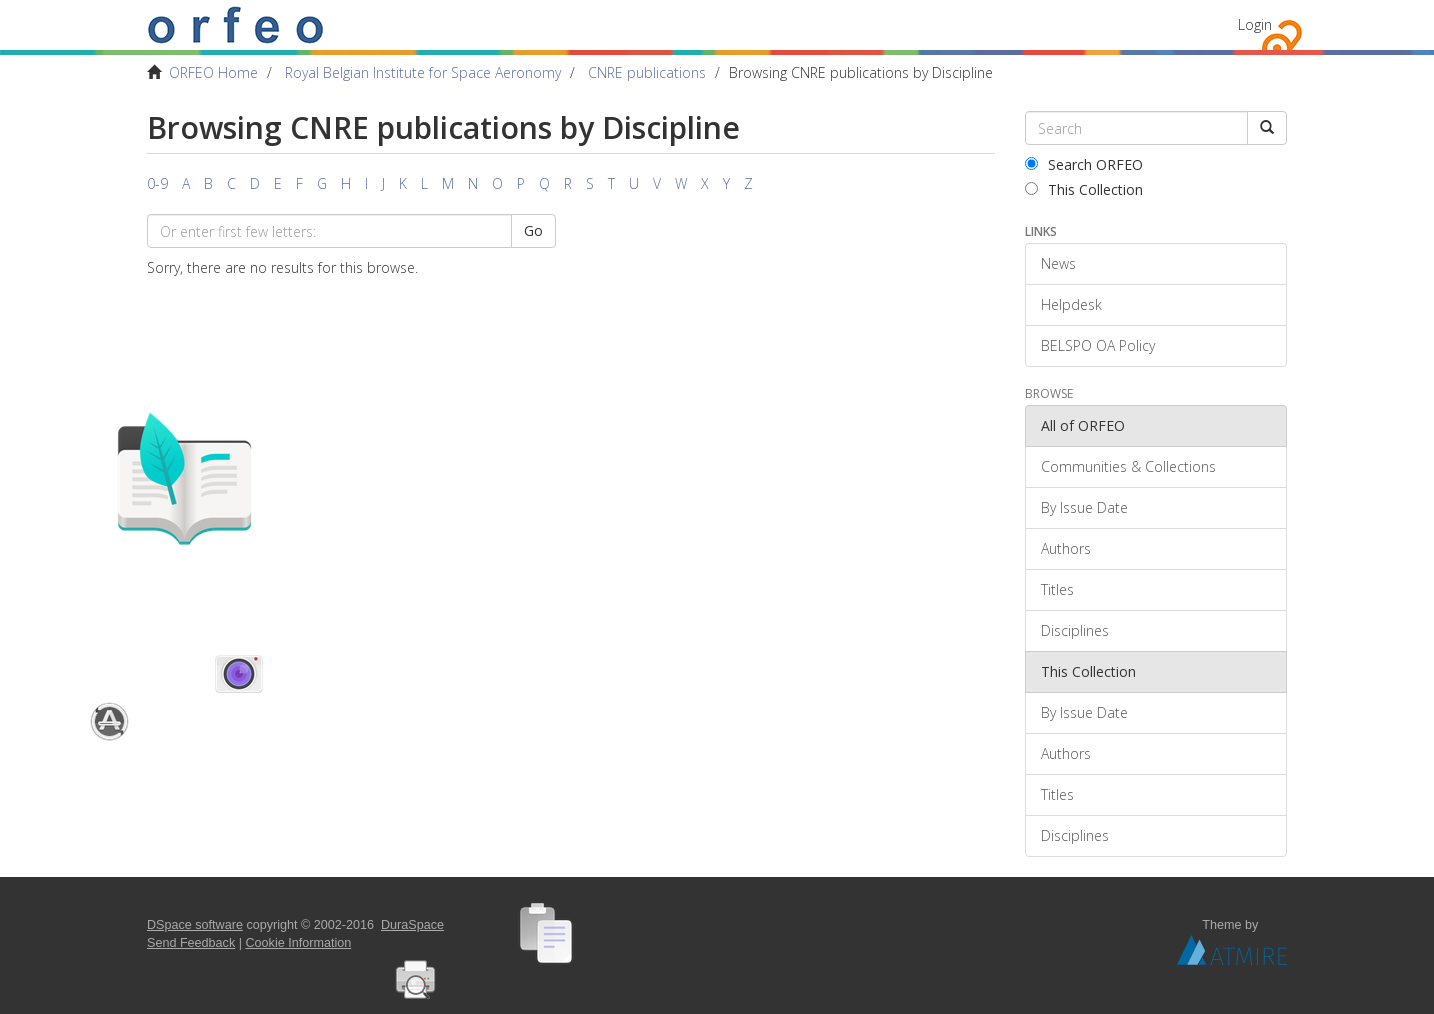 Image resolution: width=1434 pixels, height=1014 pixels. What do you see at coordinates (546, 933) in the screenshot?
I see `paste content from clipboard` at bounding box center [546, 933].